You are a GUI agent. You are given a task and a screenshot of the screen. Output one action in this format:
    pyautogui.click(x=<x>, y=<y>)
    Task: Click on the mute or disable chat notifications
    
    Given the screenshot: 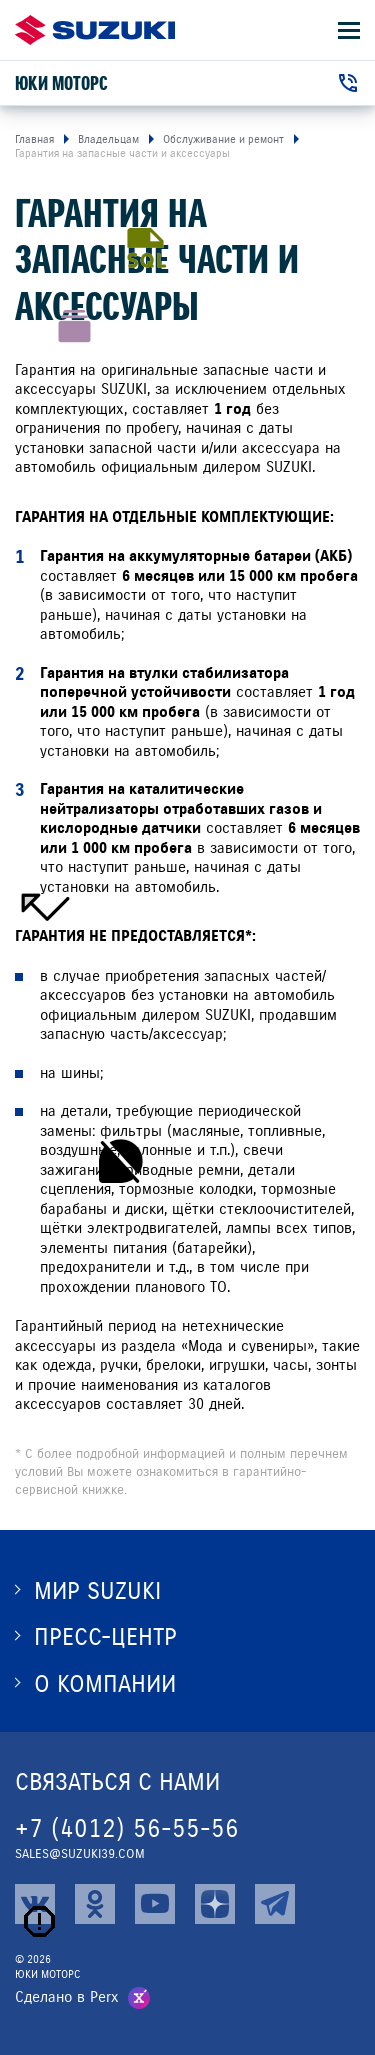 What is the action you would take?
    pyautogui.click(x=120, y=1162)
    